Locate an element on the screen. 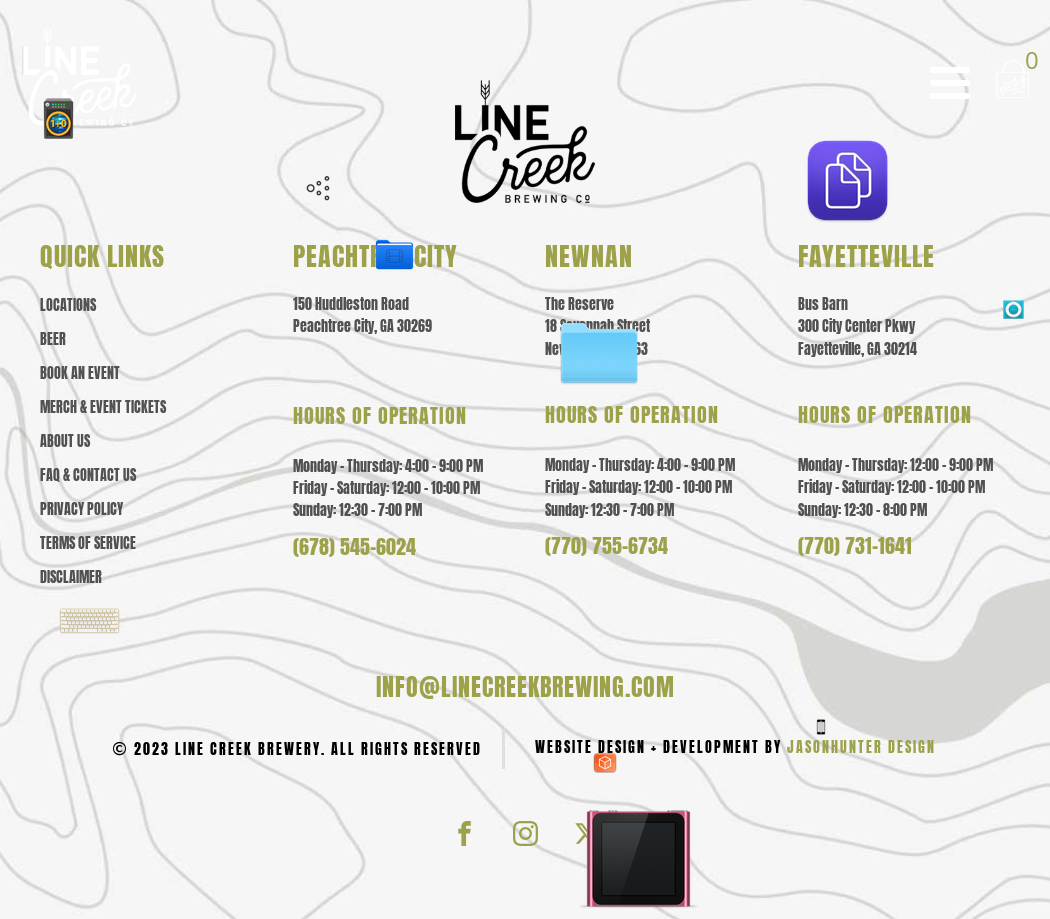 The width and height of the screenshot is (1050, 919). track or monitor folder activity is located at coordinates (318, 189).